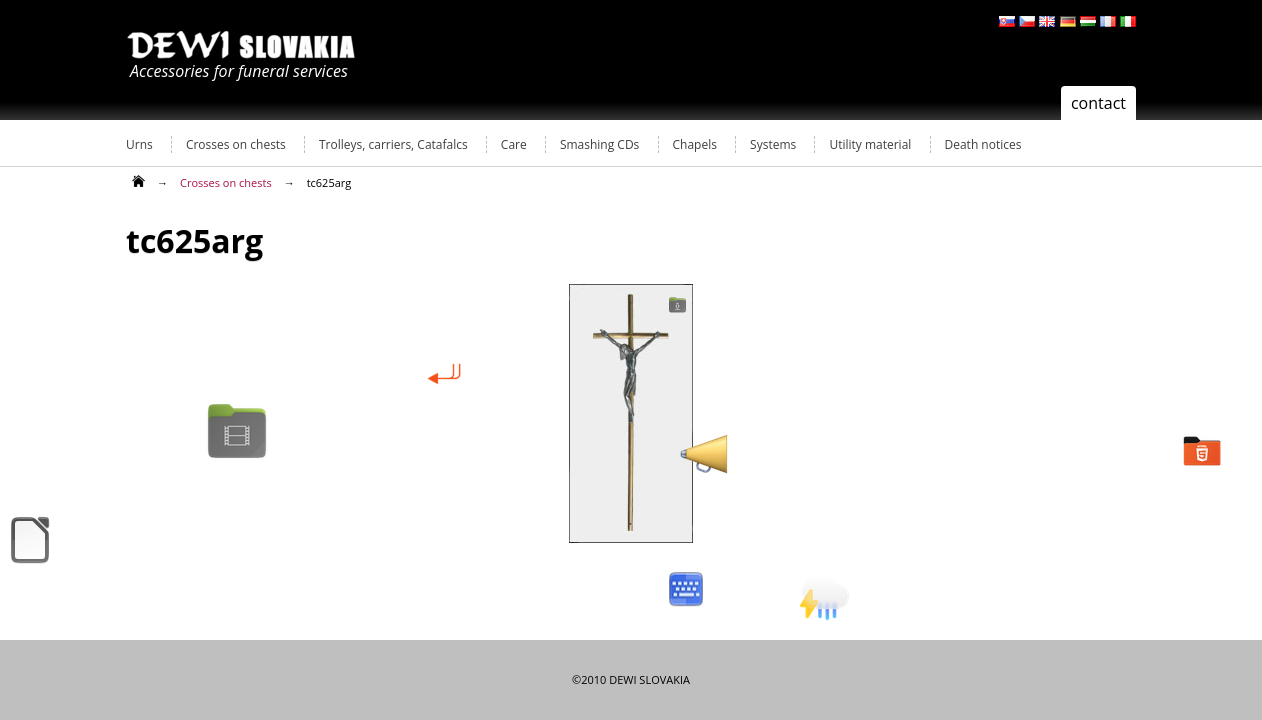  What do you see at coordinates (704, 453) in the screenshot?
I see `access automator actions or workflows` at bounding box center [704, 453].